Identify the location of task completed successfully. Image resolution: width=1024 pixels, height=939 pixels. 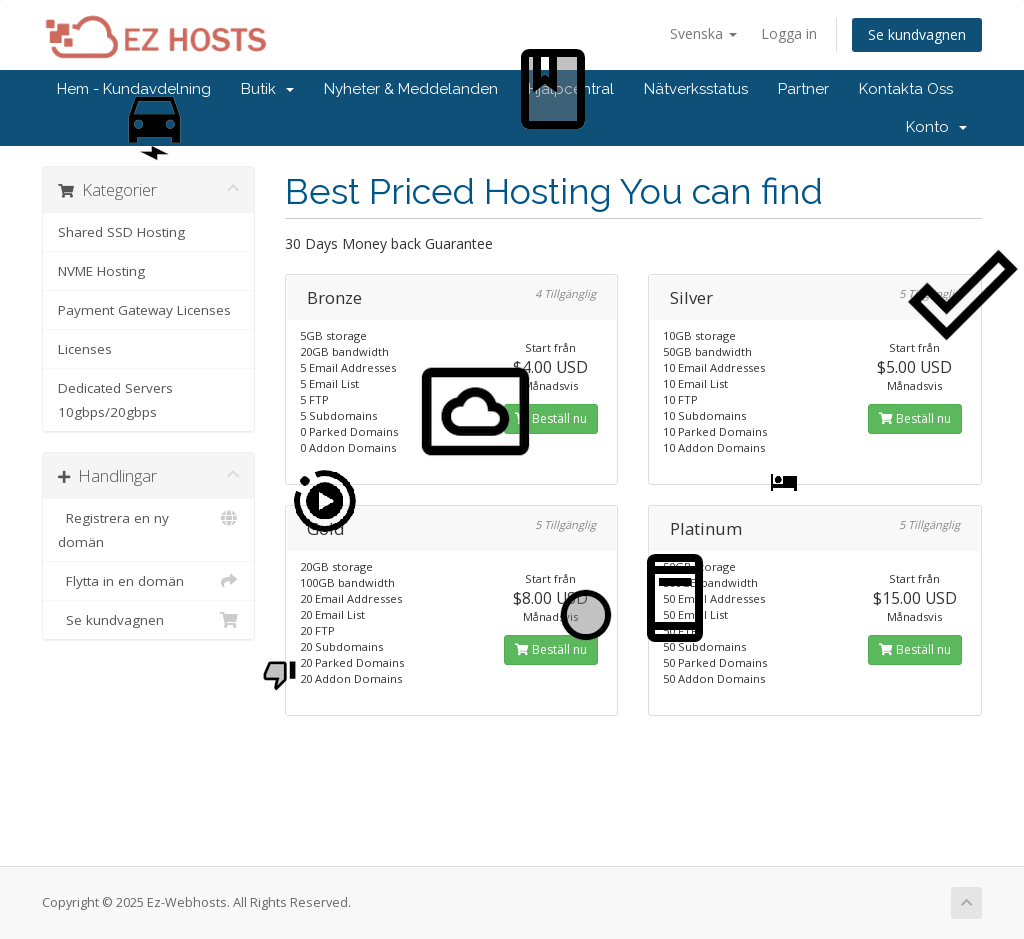
(963, 295).